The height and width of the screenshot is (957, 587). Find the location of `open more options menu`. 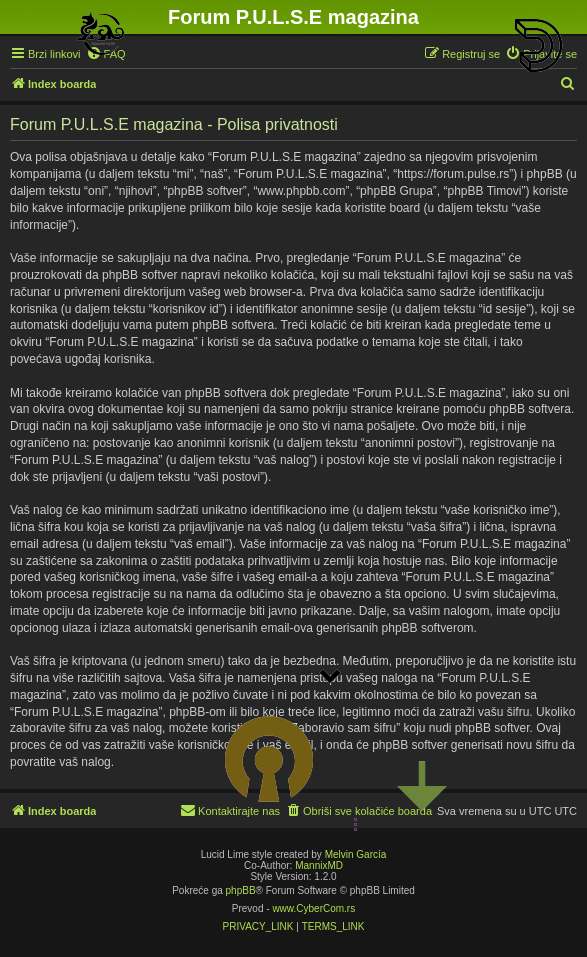

open more options menu is located at coordinates (355, 824).